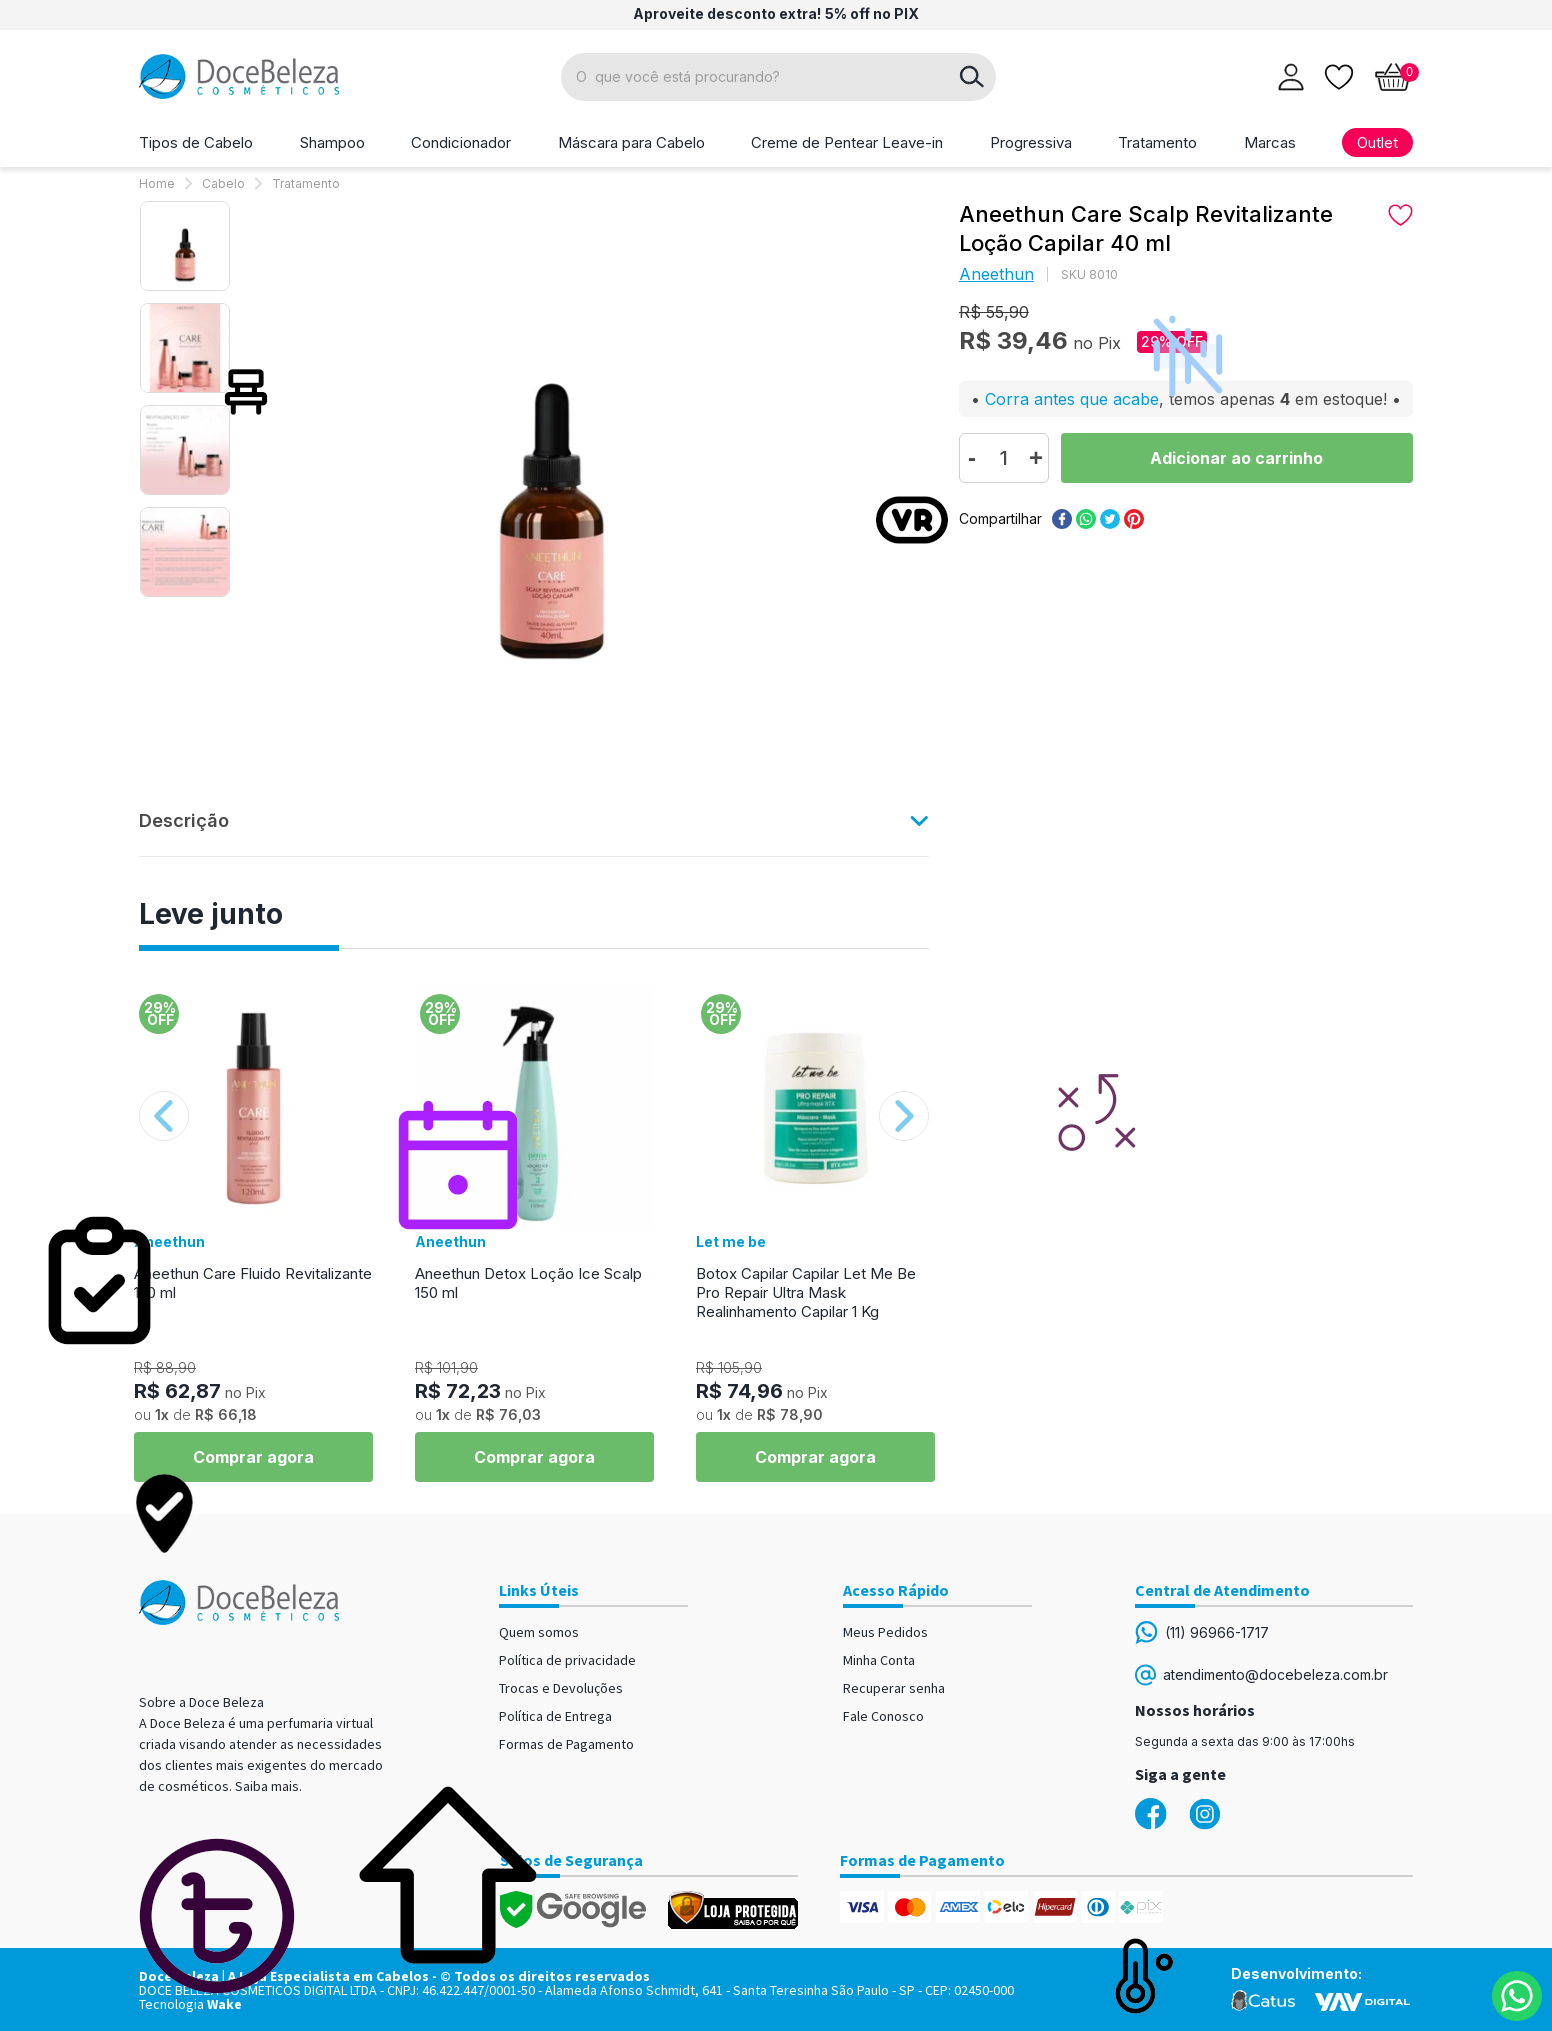 This screenshot has height=2031, width=1552. I want to click on upload a file or content, so click(448, 1882).